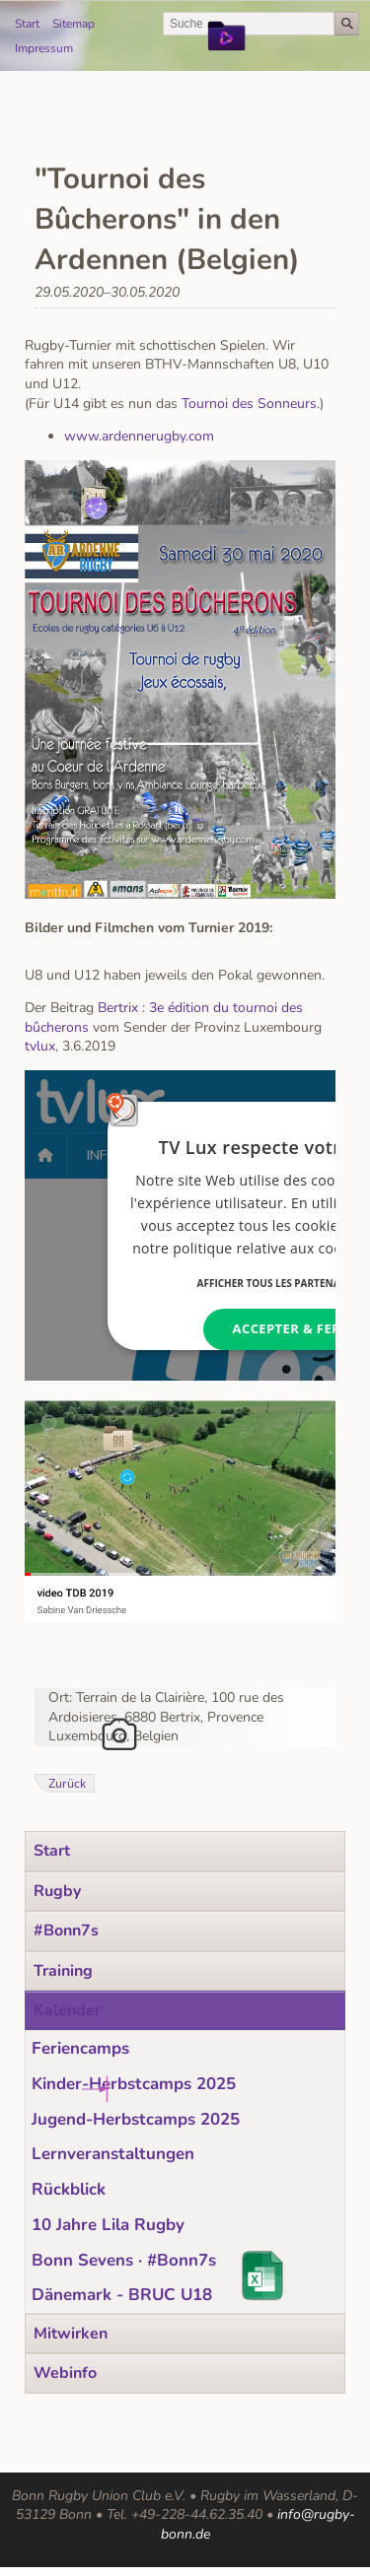  Describe the element at coordinates (117, 1440) in the screenshot. I see `open your videos folder` at that location.